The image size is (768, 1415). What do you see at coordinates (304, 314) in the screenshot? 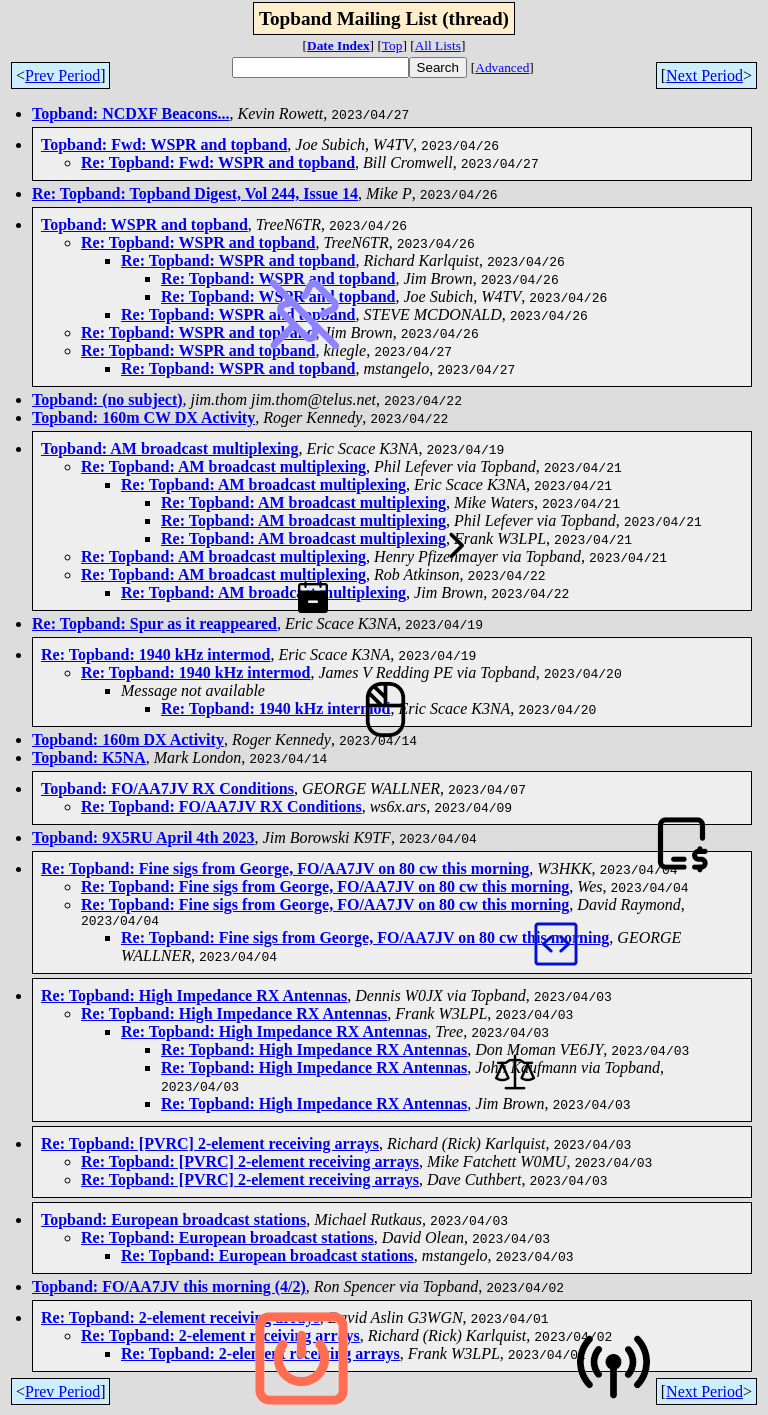
I see `unpin an item from your saved list` at bounding box center [304, 314].